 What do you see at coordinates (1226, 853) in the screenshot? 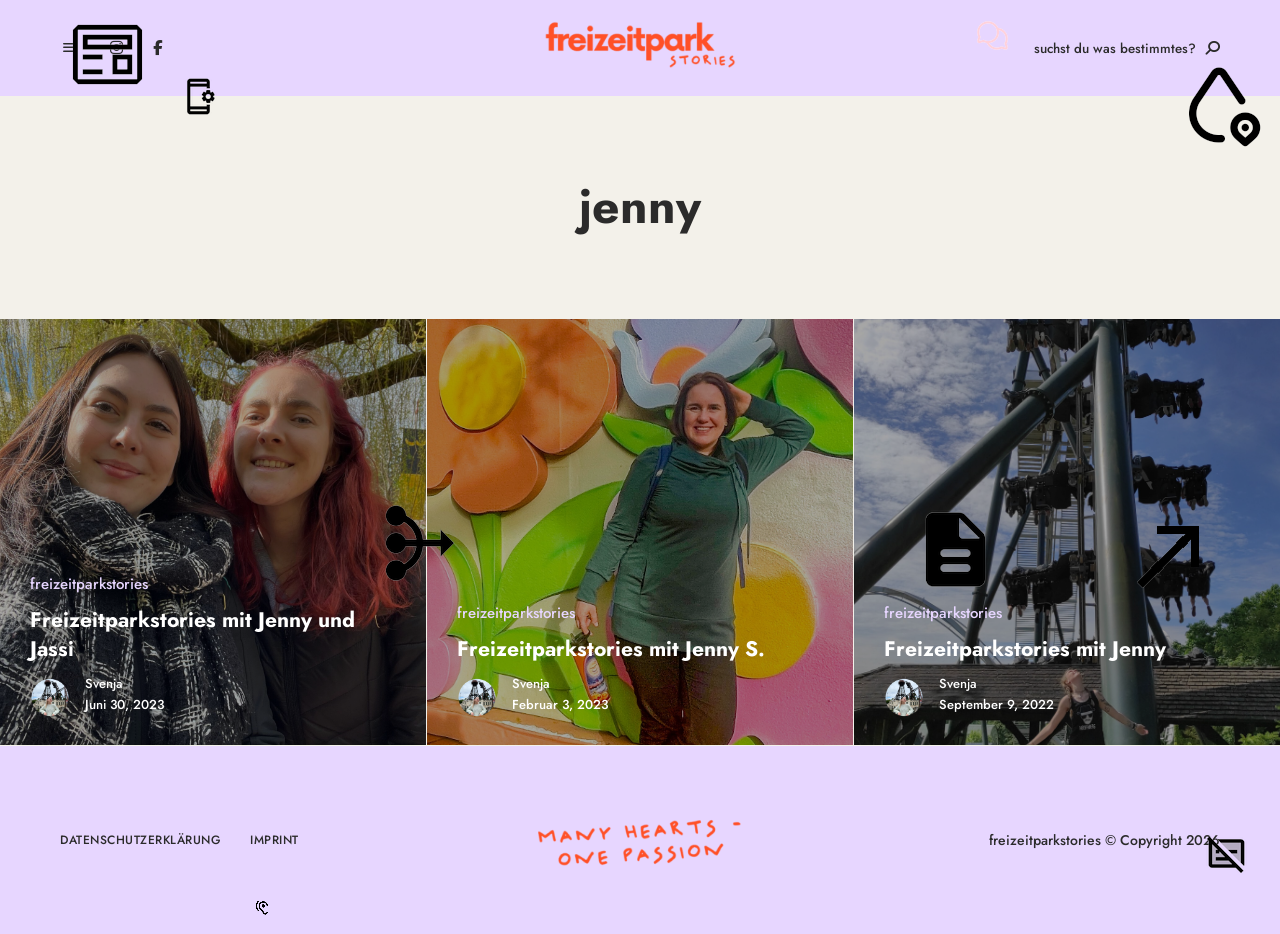
I see `turn off subtitles or closed captions` at bounding box center [1226, 853].